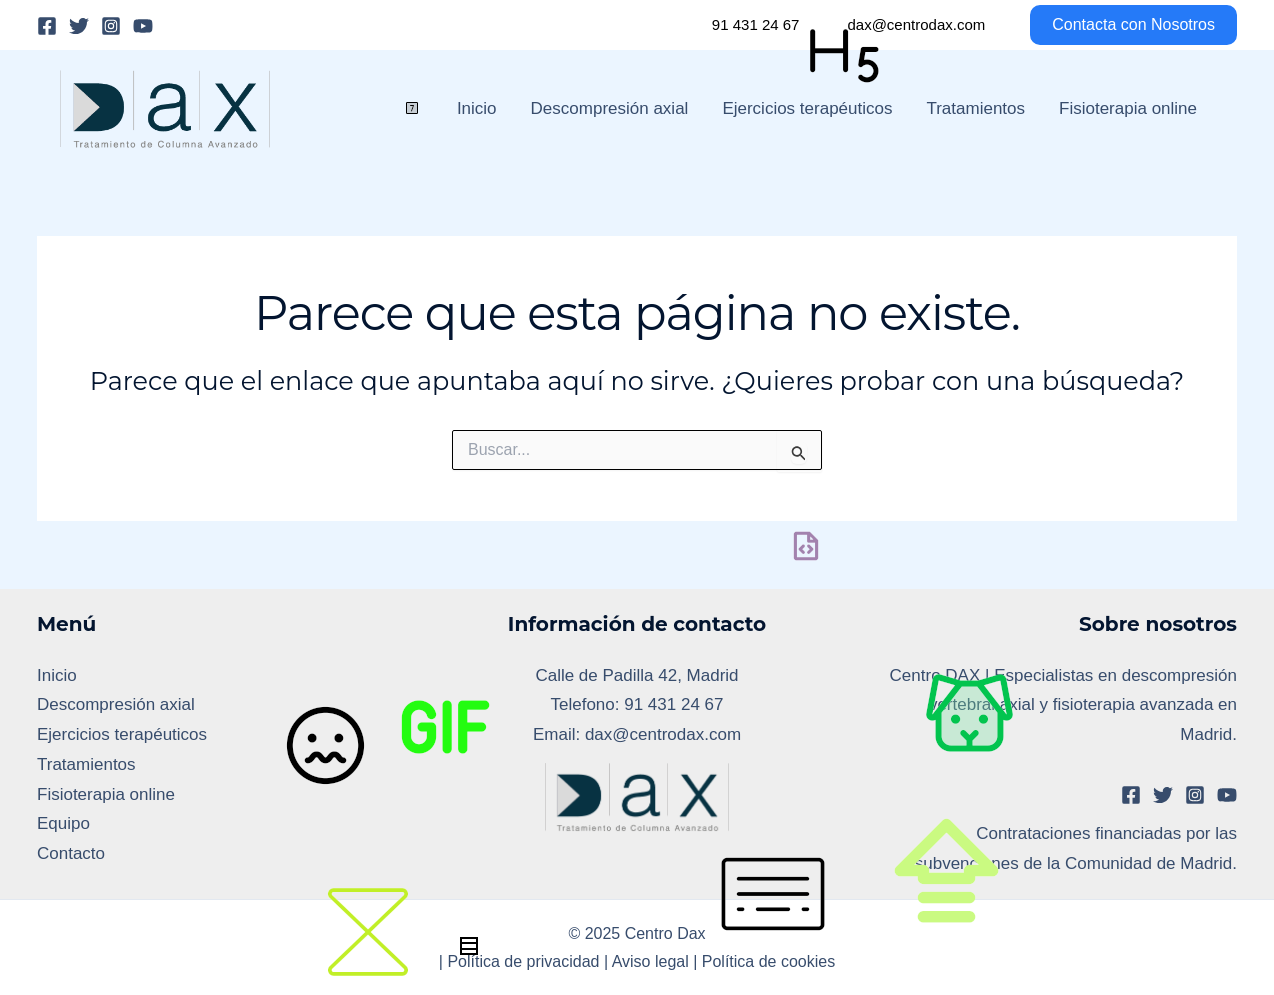  I want to click on access pet-related features or settings, so click(969, 714).